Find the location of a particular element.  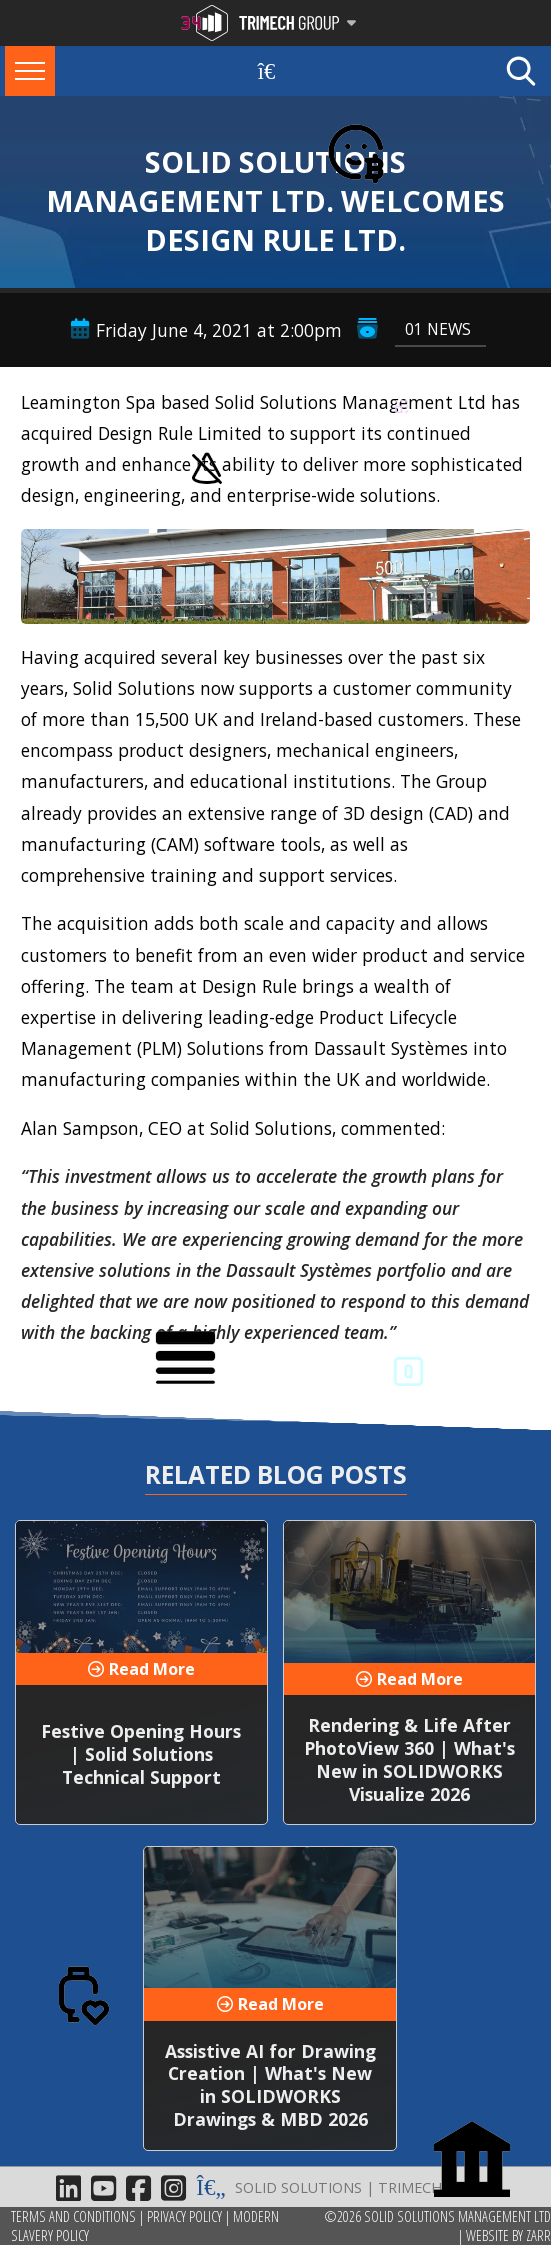

represents the letter Q in a keyboard or text input is located at coordinates (408, 1371).